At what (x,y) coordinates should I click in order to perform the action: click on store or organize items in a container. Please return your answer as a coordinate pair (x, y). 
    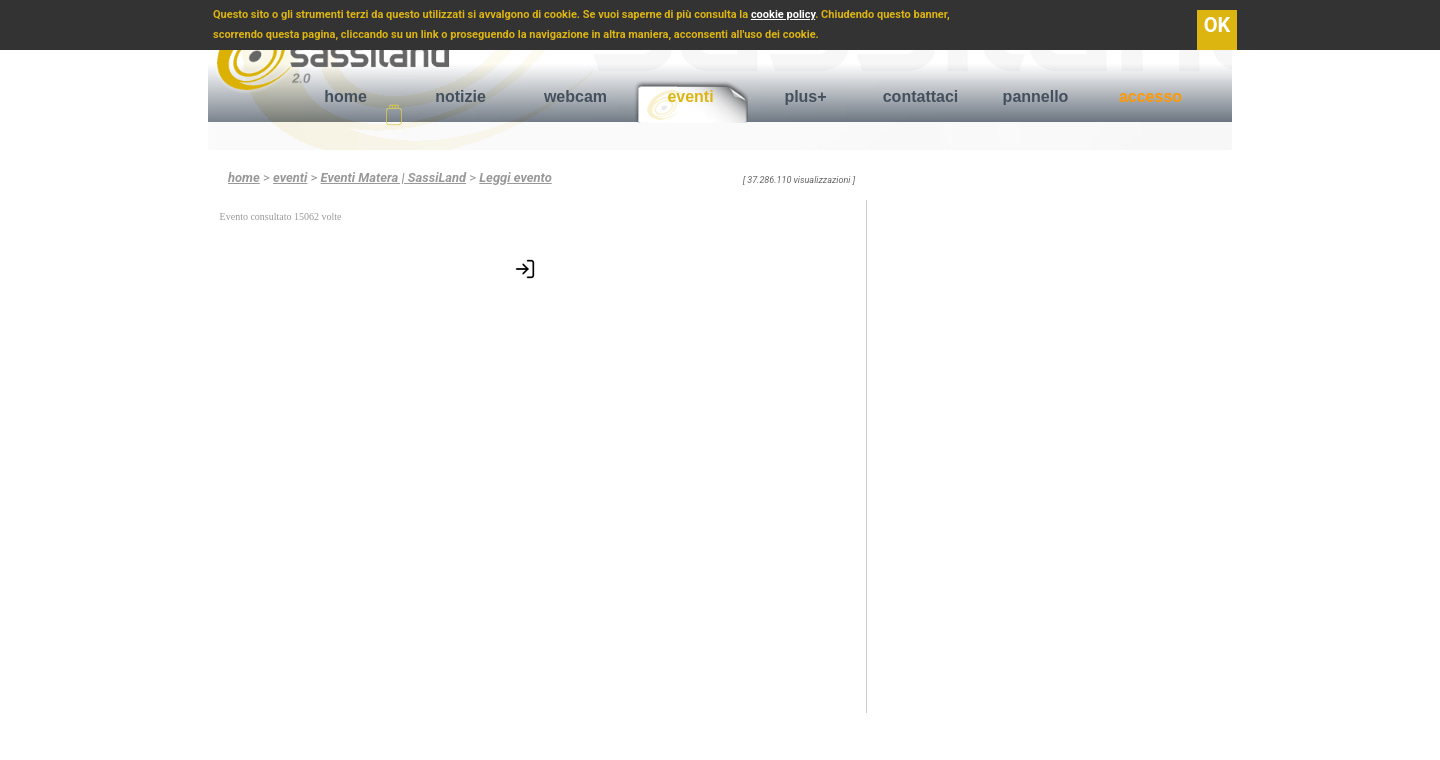
    Looking at the image, I should click on (394, 115).